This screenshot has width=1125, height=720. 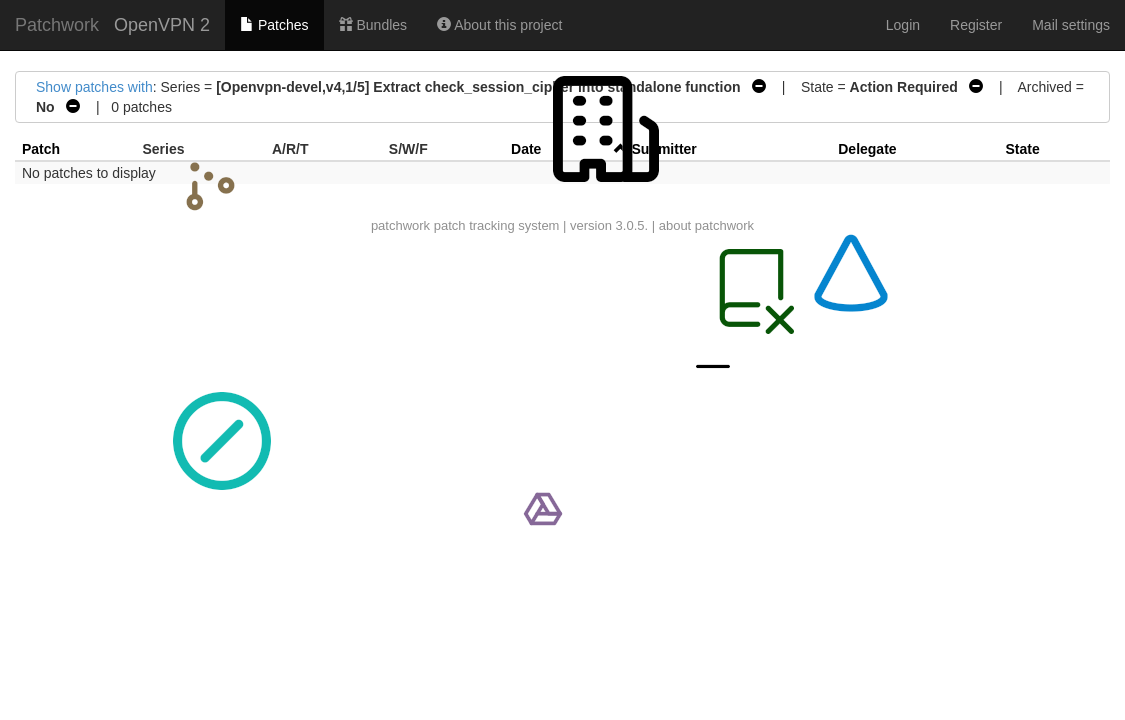 What do you see at coordinates (851, 275) in the screenshot?
I see `indicates 3D or shape tools` at bounding box center [851, 275].